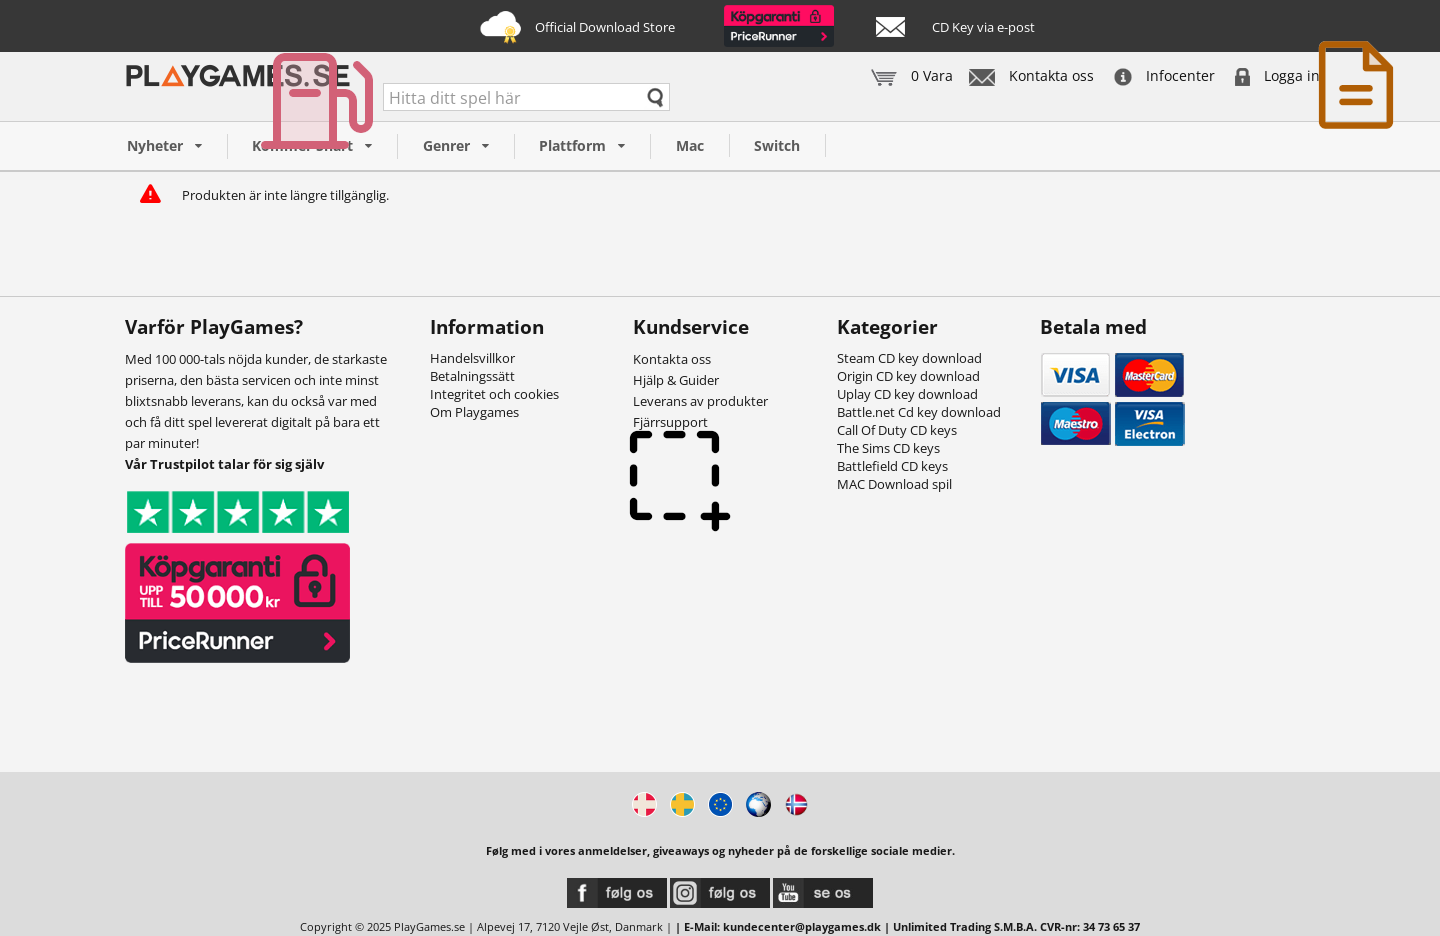 Image resolution: width=1440 pixels, height=936 pixels. What do you see at coordinates (1356, 85) in the screenshot?
I see `view document or text file` at bounding box center [1356, 85].